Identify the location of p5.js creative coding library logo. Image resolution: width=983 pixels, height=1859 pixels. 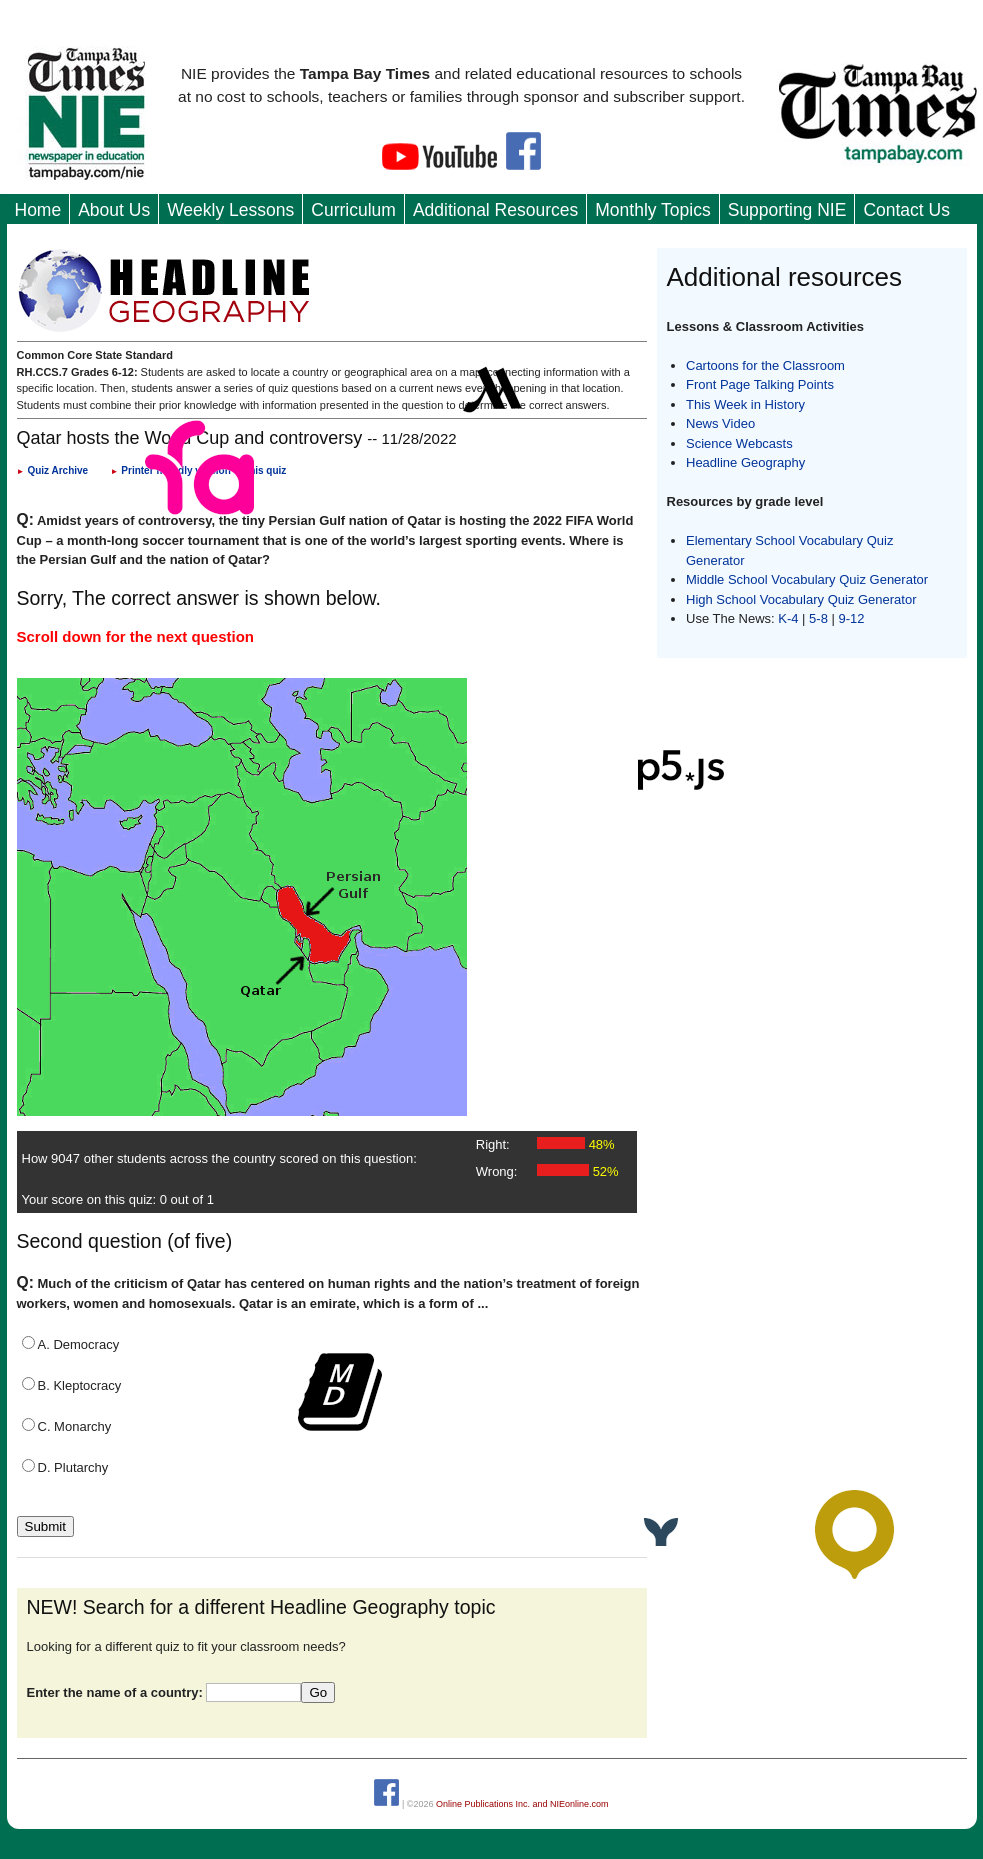
(681, 770).